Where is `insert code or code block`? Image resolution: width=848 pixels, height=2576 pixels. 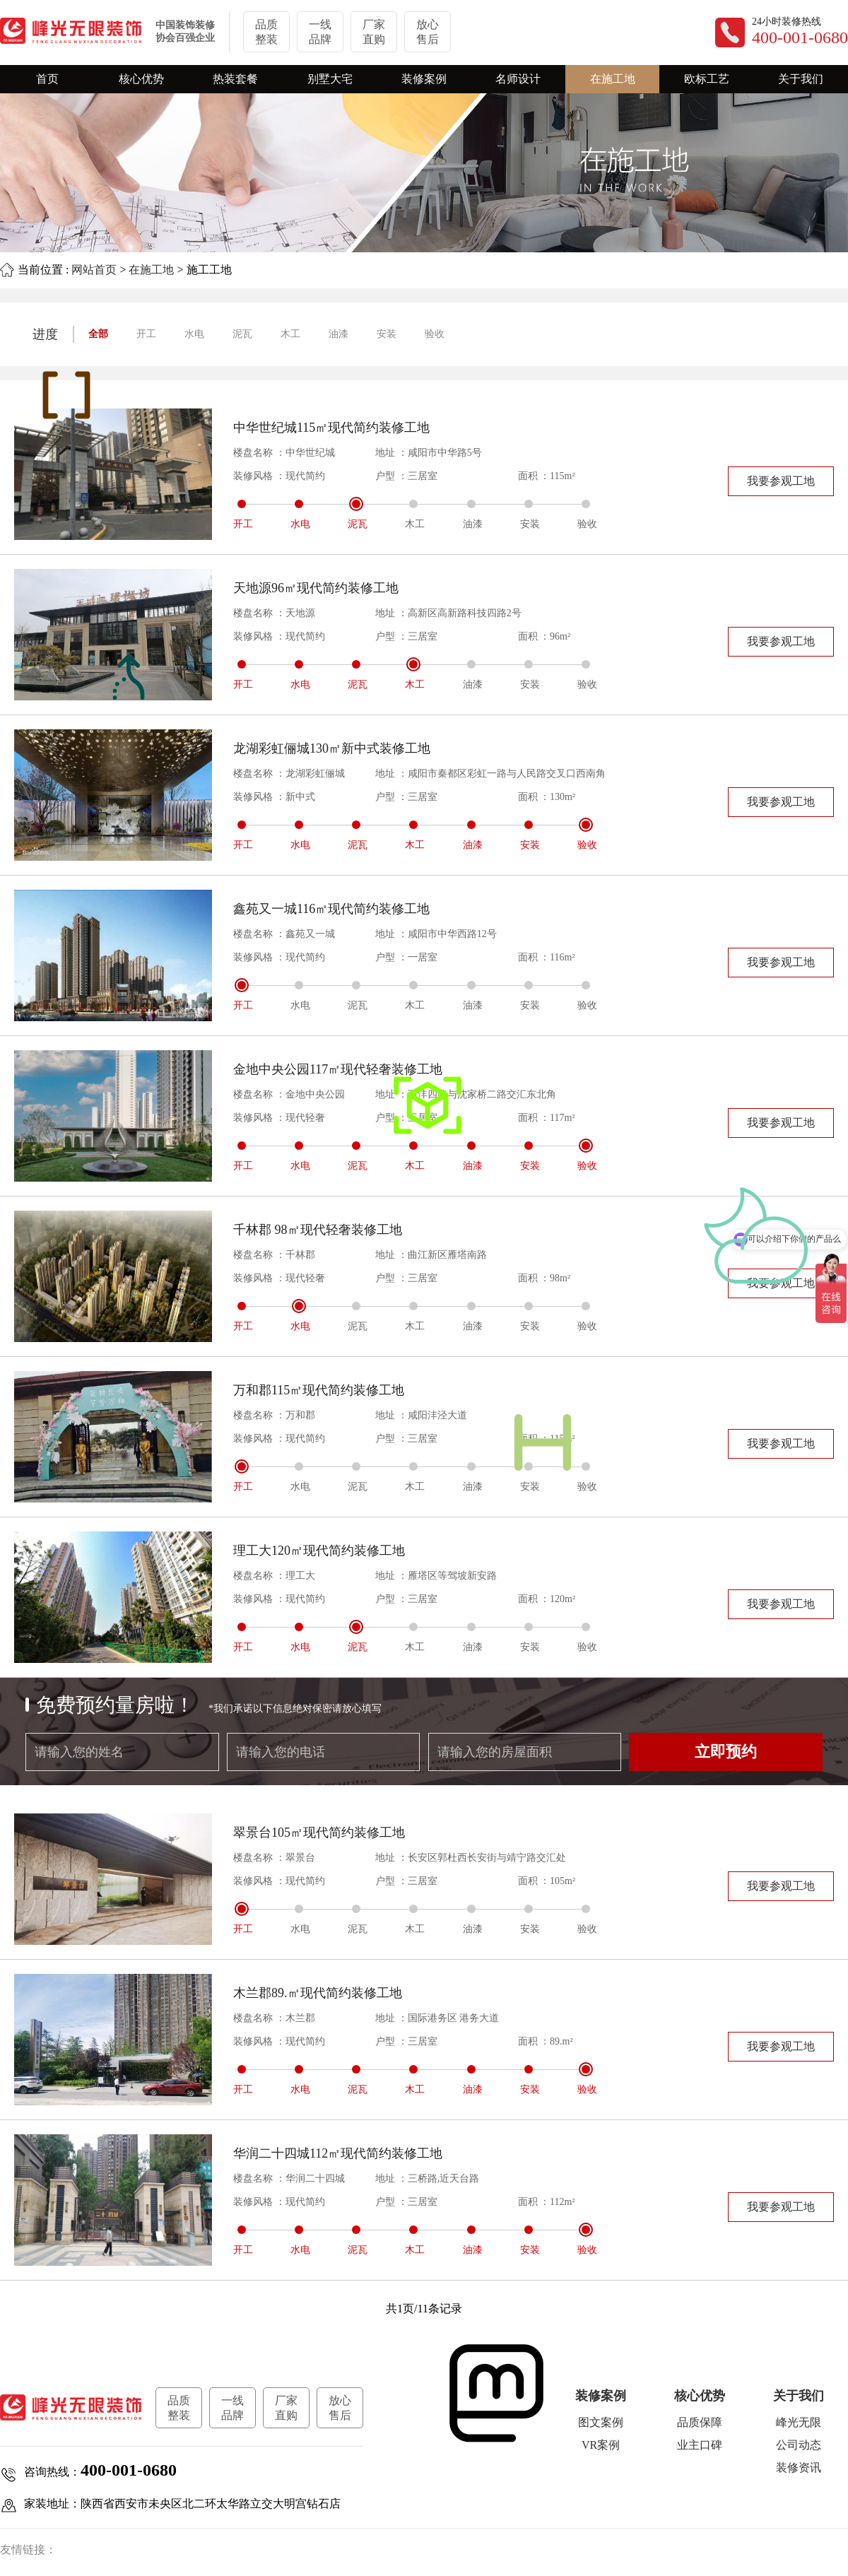 insert code or code block is located at coordinates (66, 395).